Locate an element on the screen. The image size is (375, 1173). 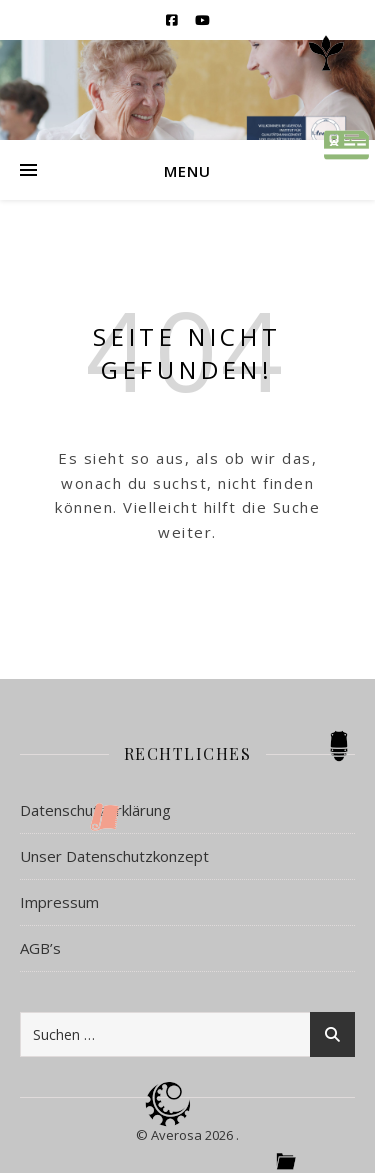
view your subway or transit pass is located at coordinates (346, 145).